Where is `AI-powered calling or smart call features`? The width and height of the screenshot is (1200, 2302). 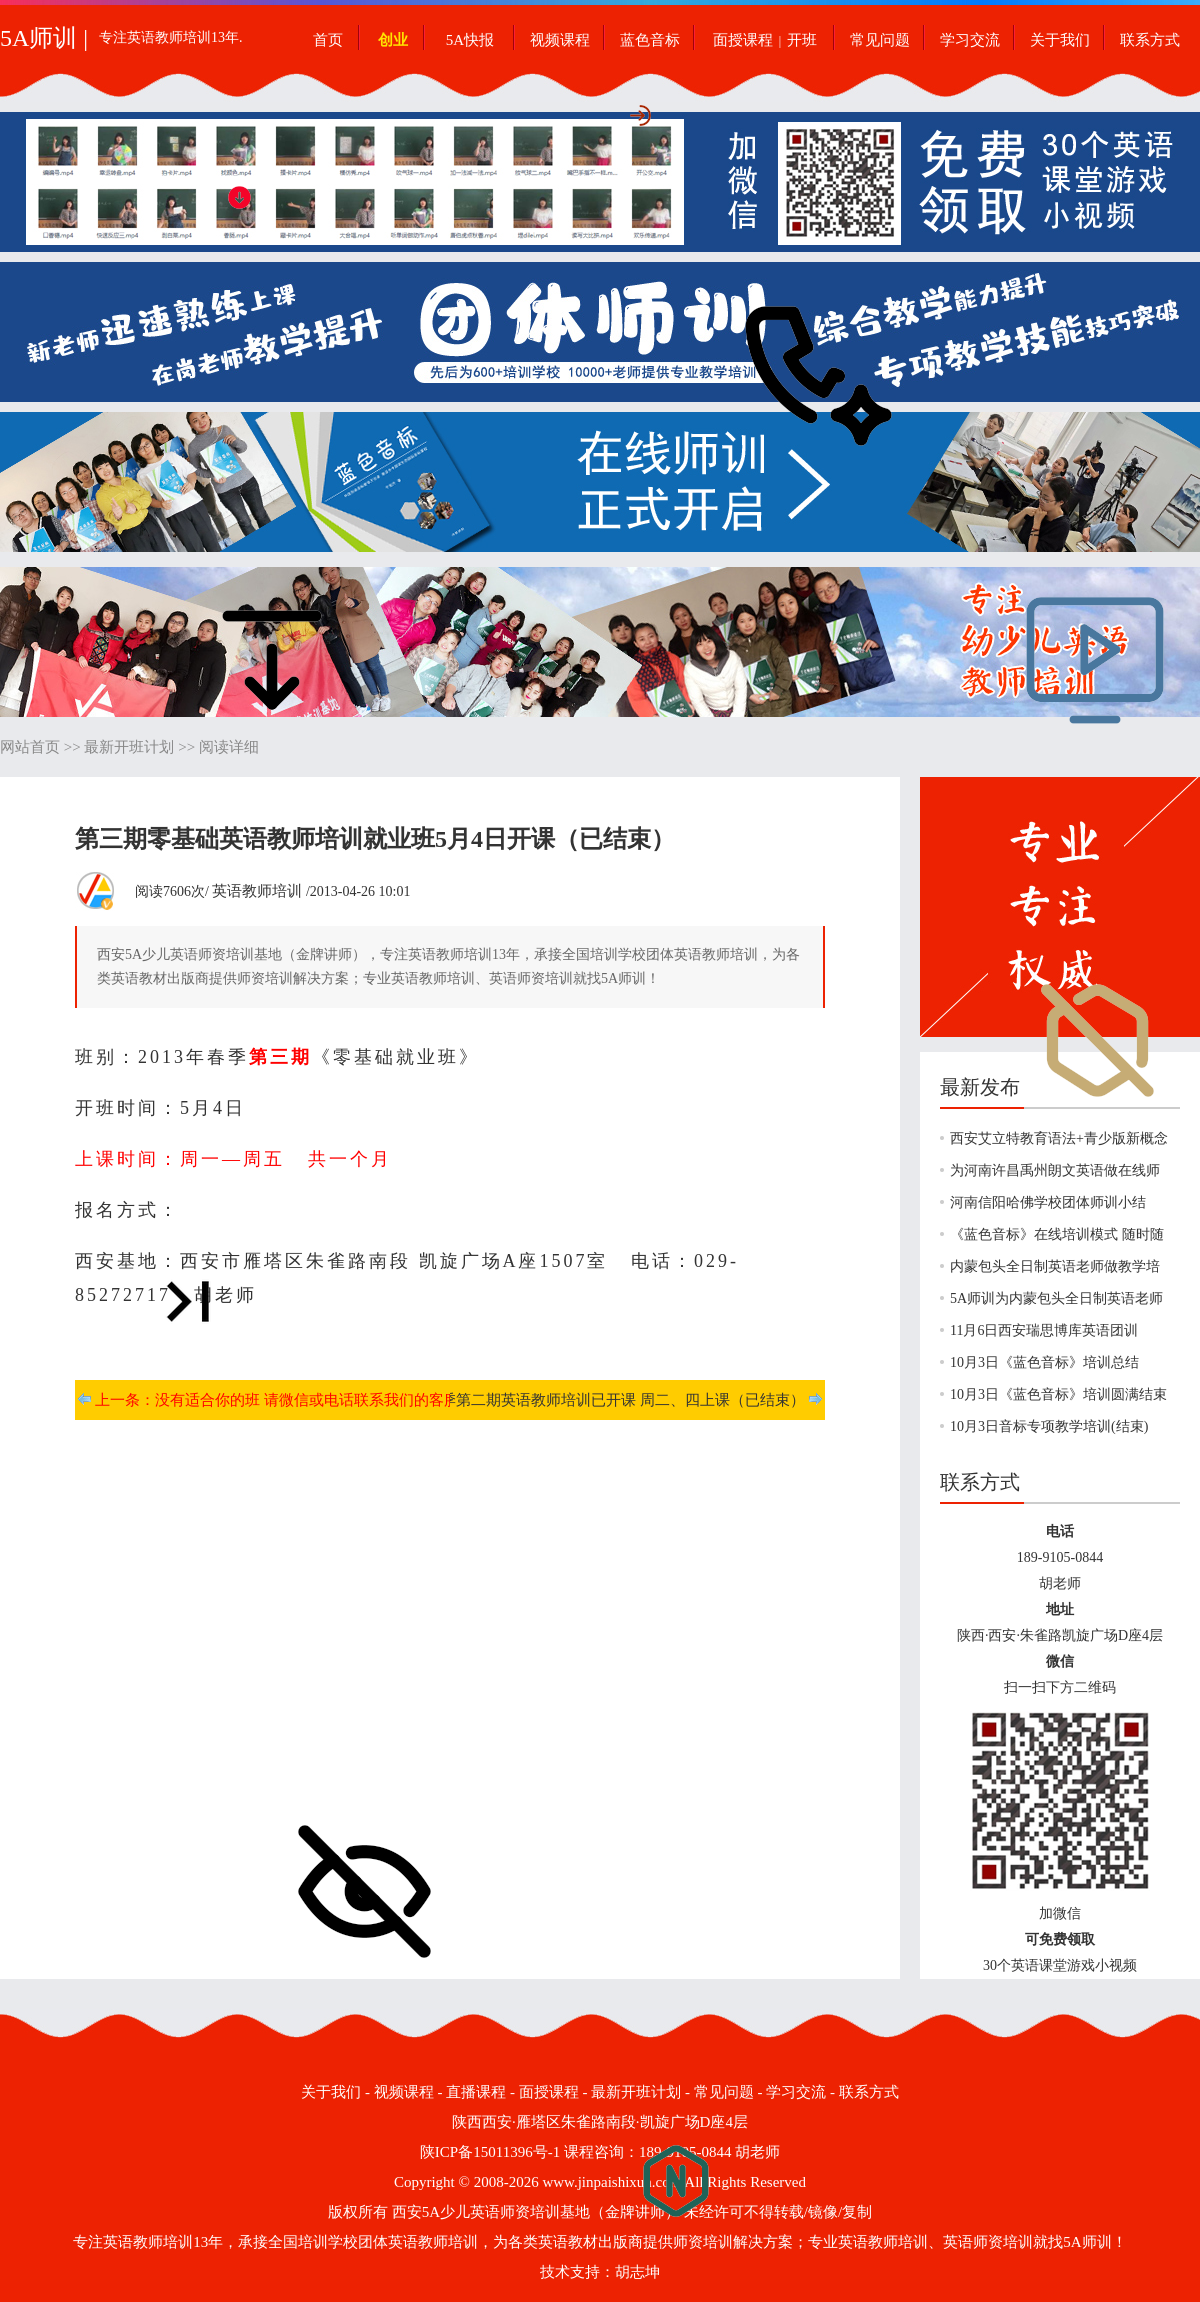 AI-powered calling or smart call features is located at coordinates (813, 367).